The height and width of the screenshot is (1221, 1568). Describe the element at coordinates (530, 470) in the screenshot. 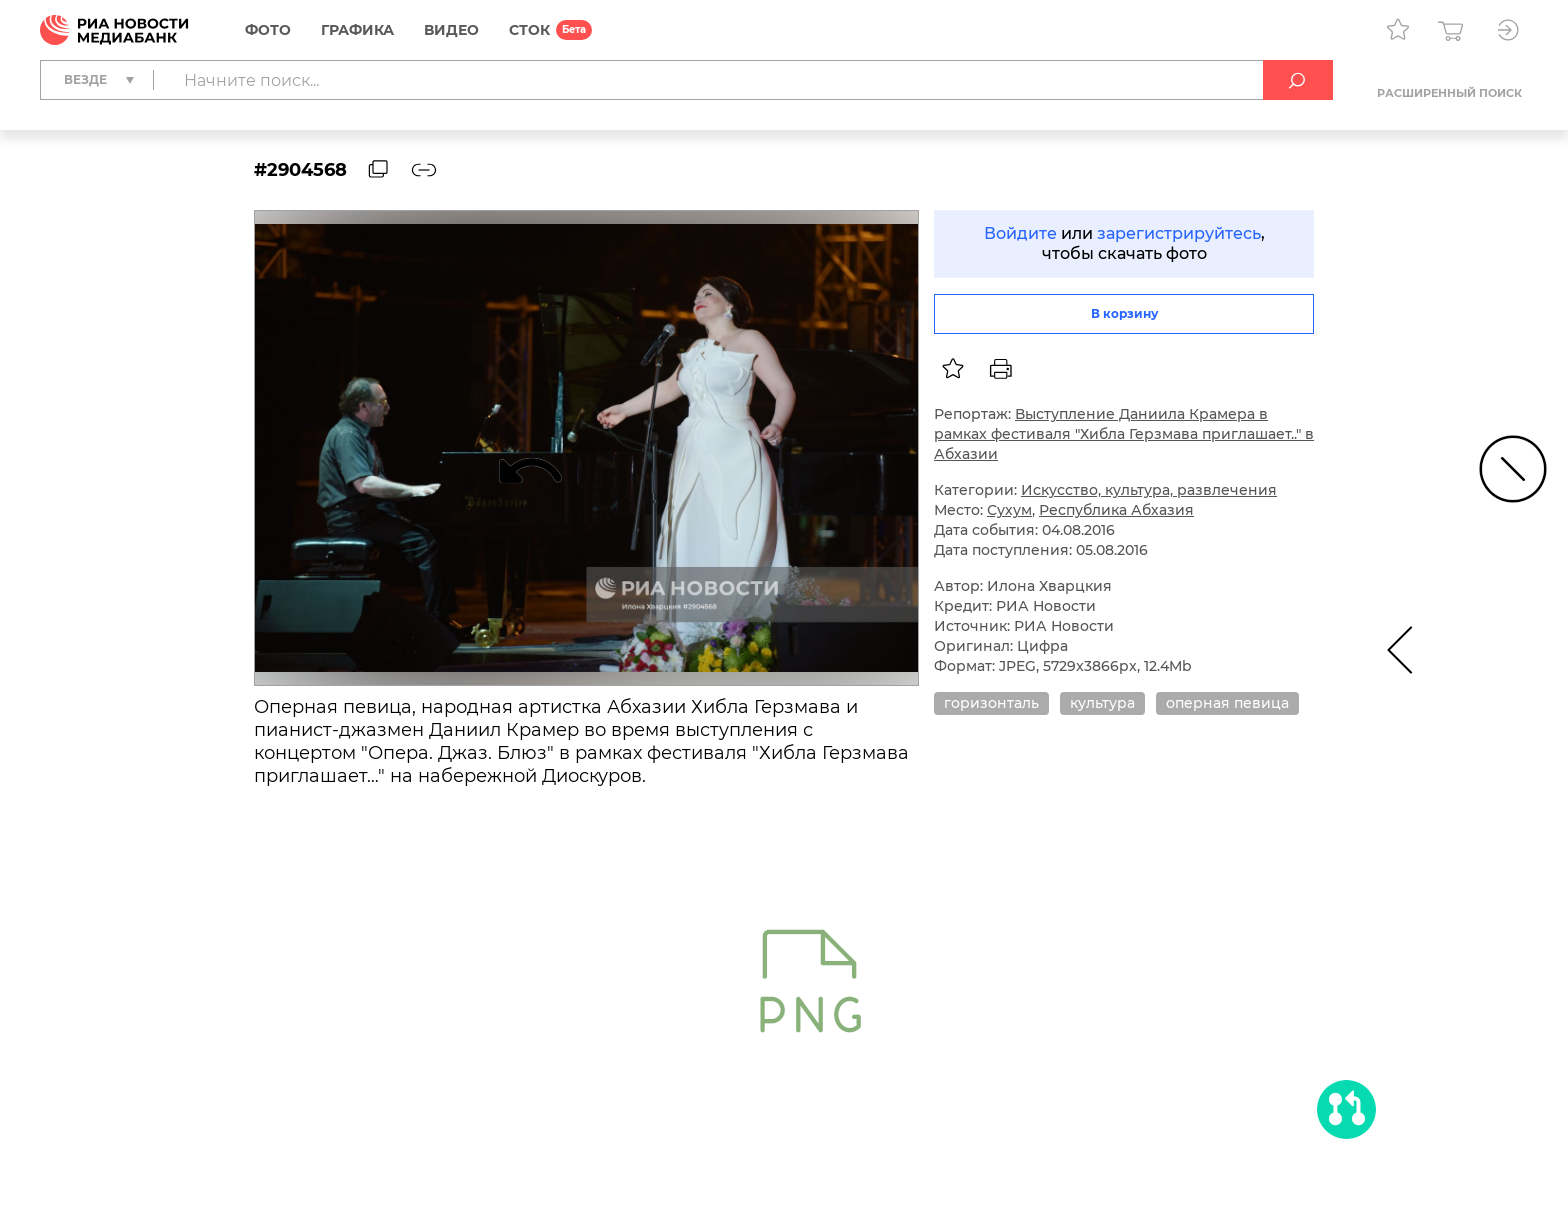

I see `undo the last action` at that location.